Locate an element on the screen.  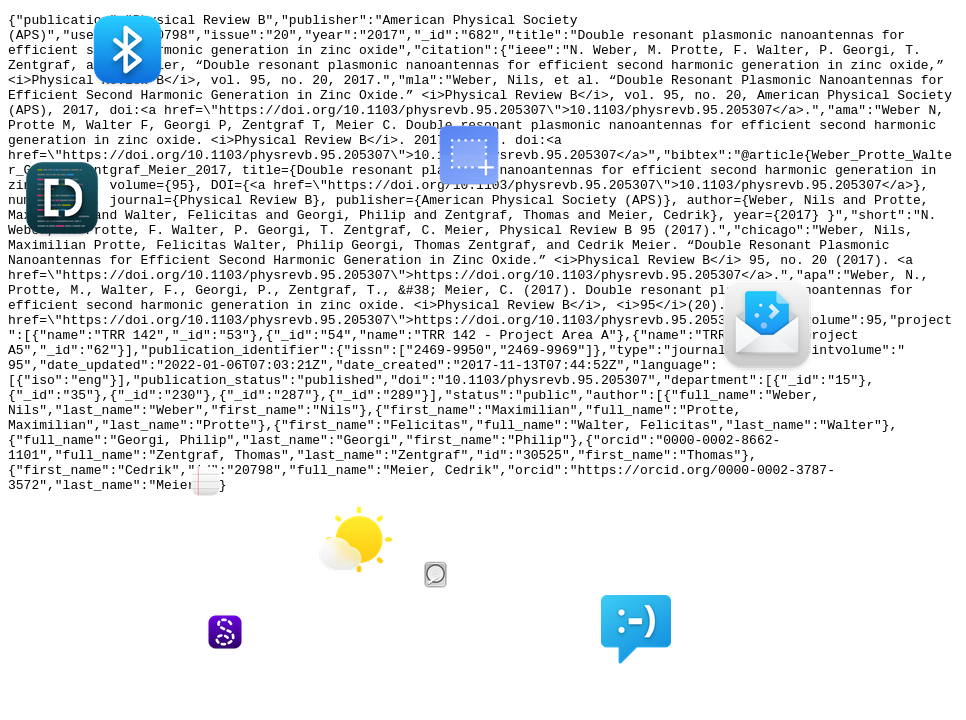
open quickDocs documentation app is located at coordinates (62, 198).